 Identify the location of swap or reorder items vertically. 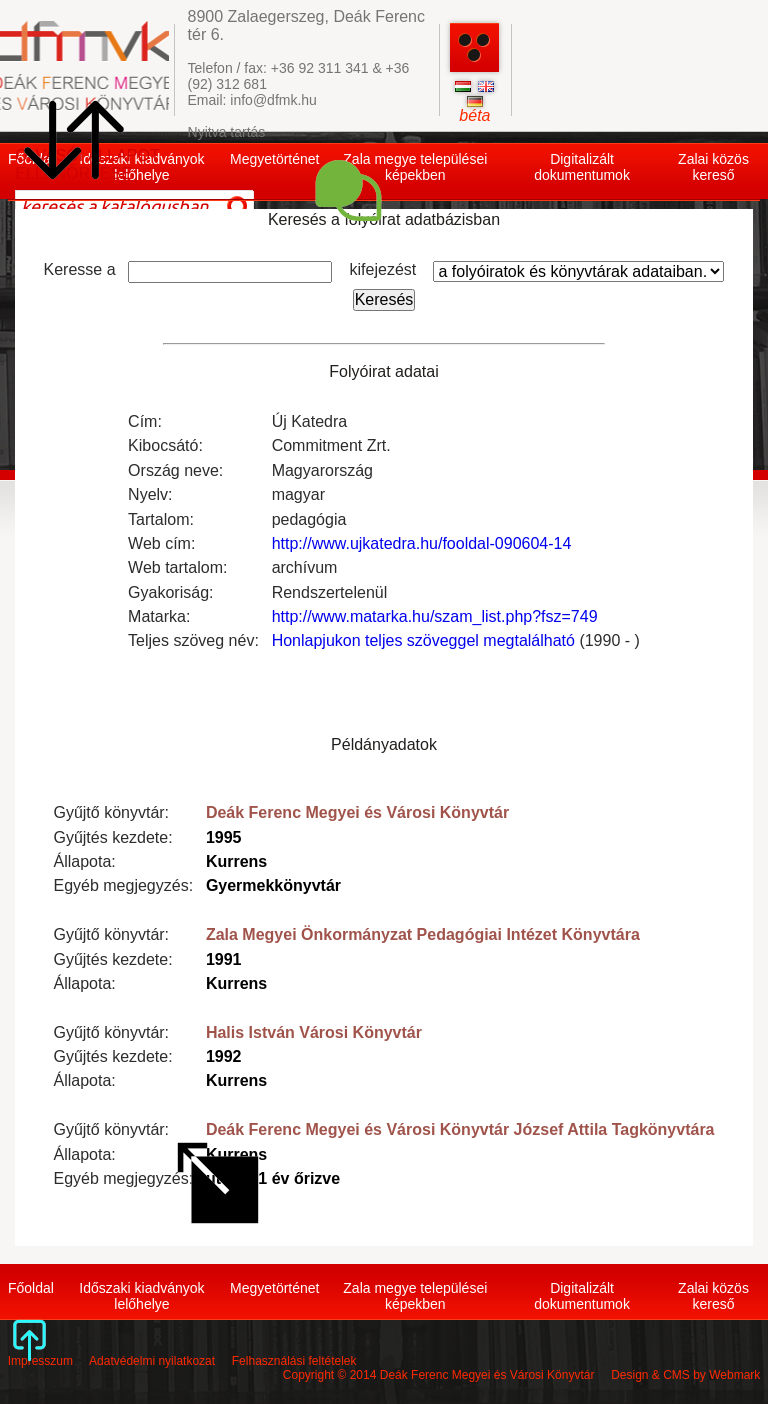
(74, 140).